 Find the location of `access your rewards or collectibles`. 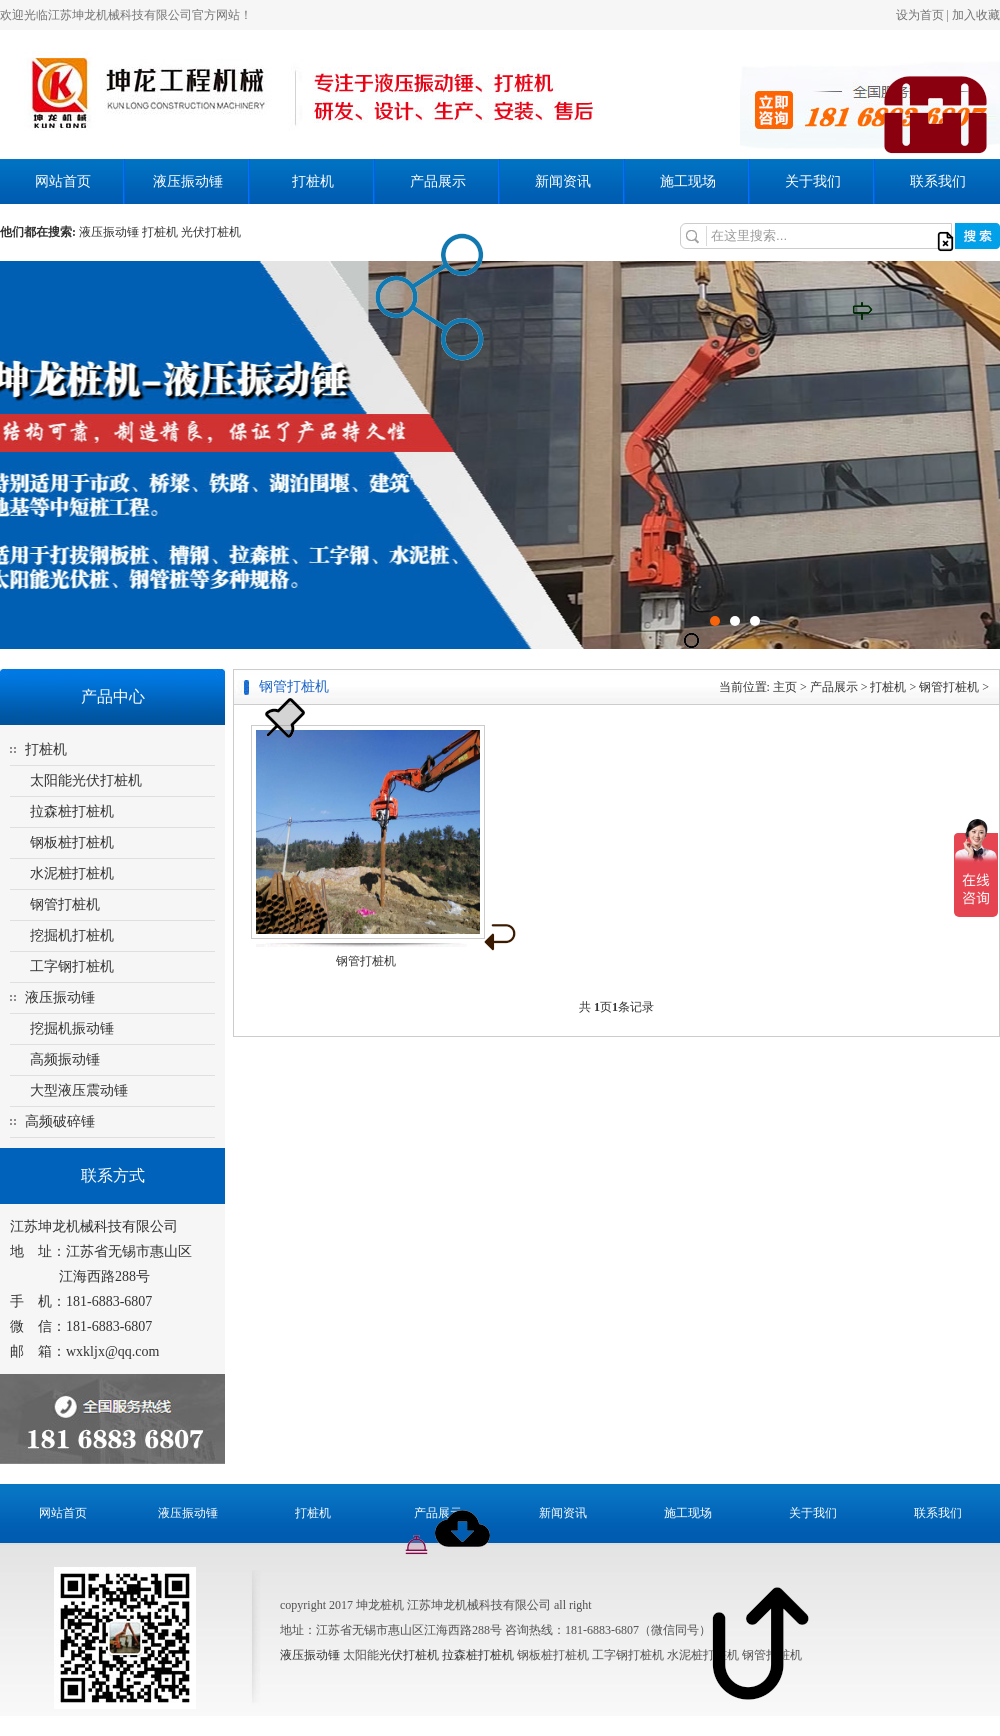

access your rewards or collectibles is located at coordinates (935, 116).